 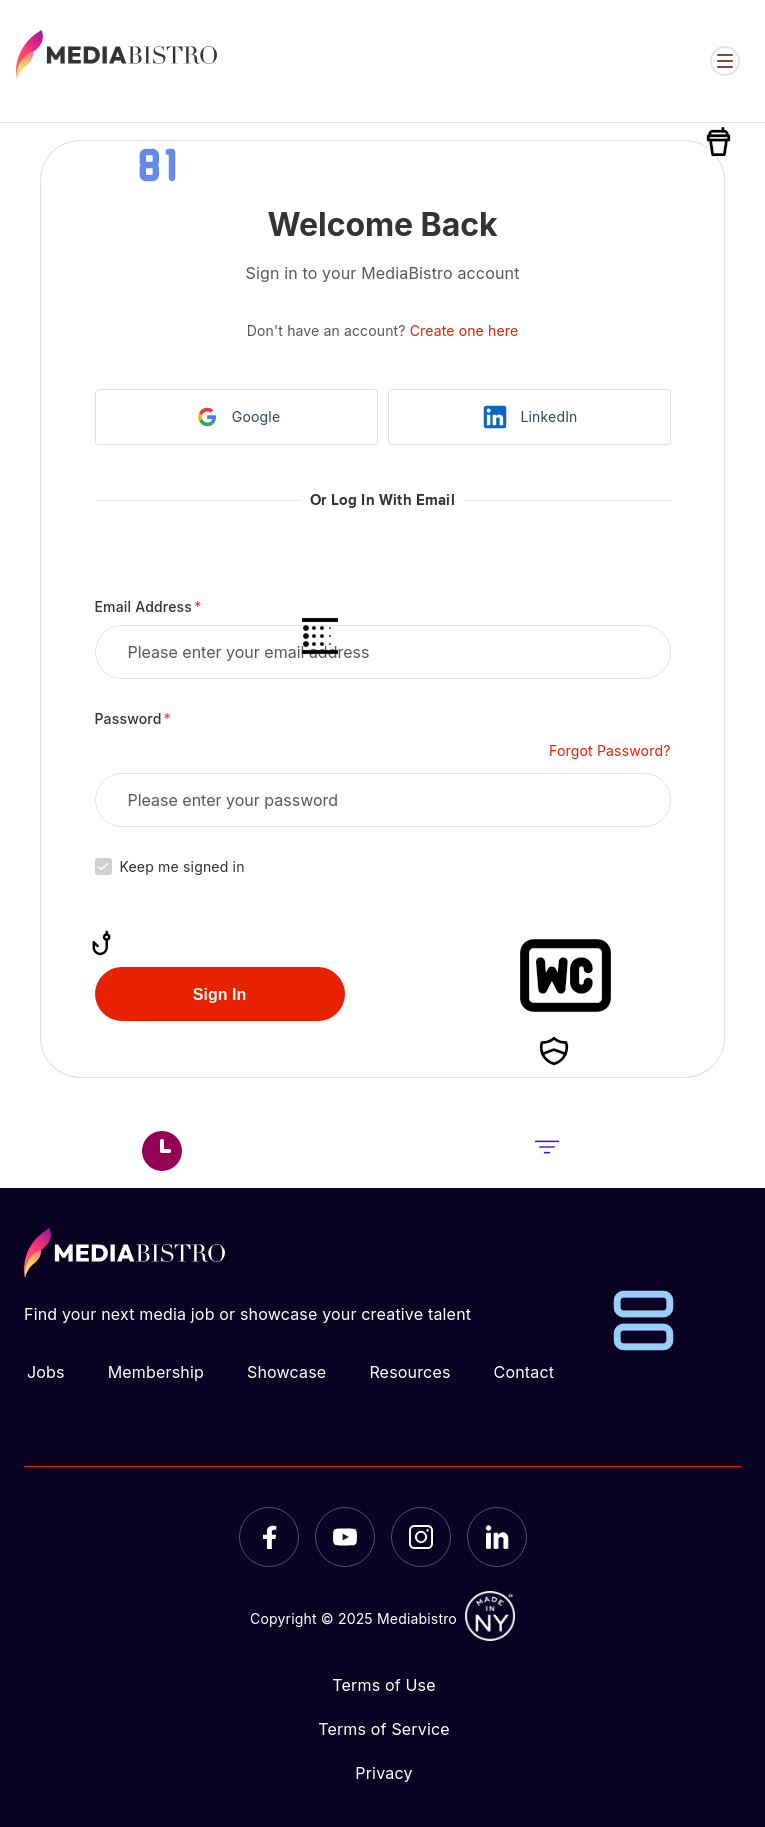 What do you see at coordinates (101, 943) in the screenshot?
I see `fishing or angling activity` at bounding box center [101, 943].